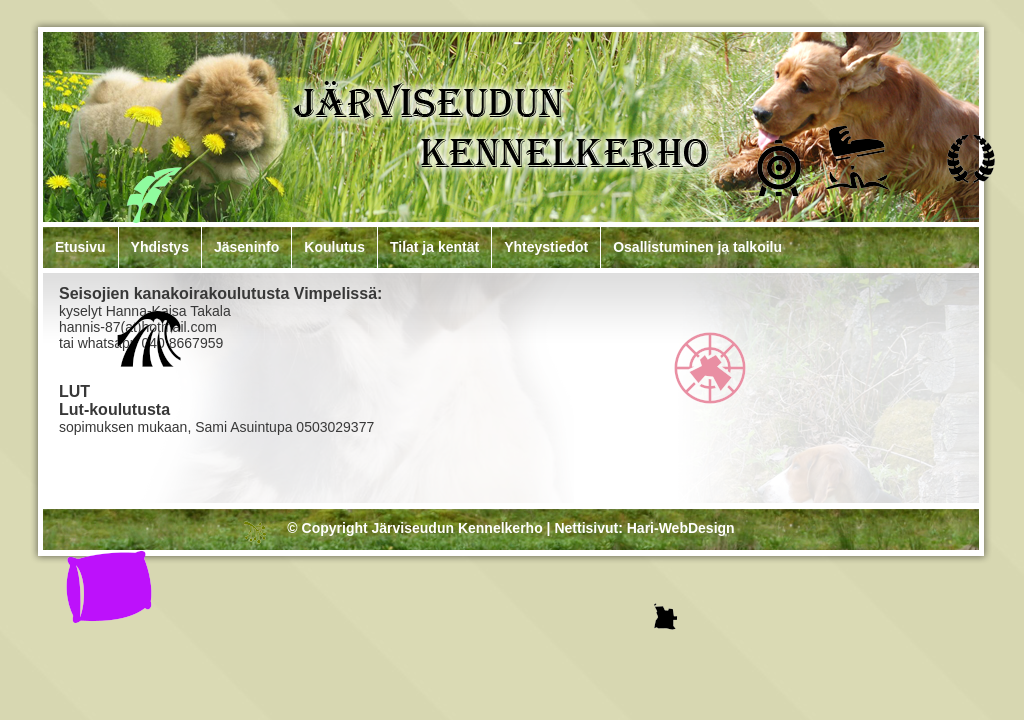 This screenshot has height=720, width=1024. What do you see at coordinates (971, 159) in the screenshot?
I see `indicates achievement or award earned` at bounding box center [971, 159].